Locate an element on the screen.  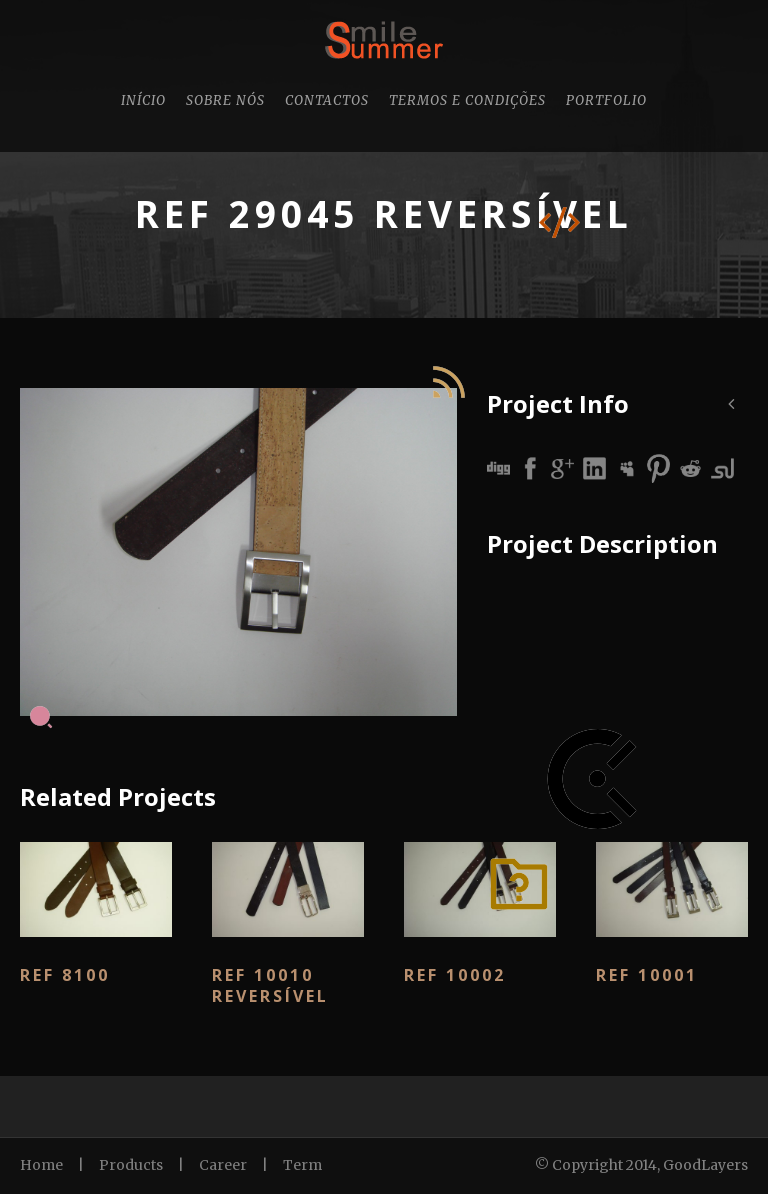
view or edit source code is located at coordinates (559, 222).